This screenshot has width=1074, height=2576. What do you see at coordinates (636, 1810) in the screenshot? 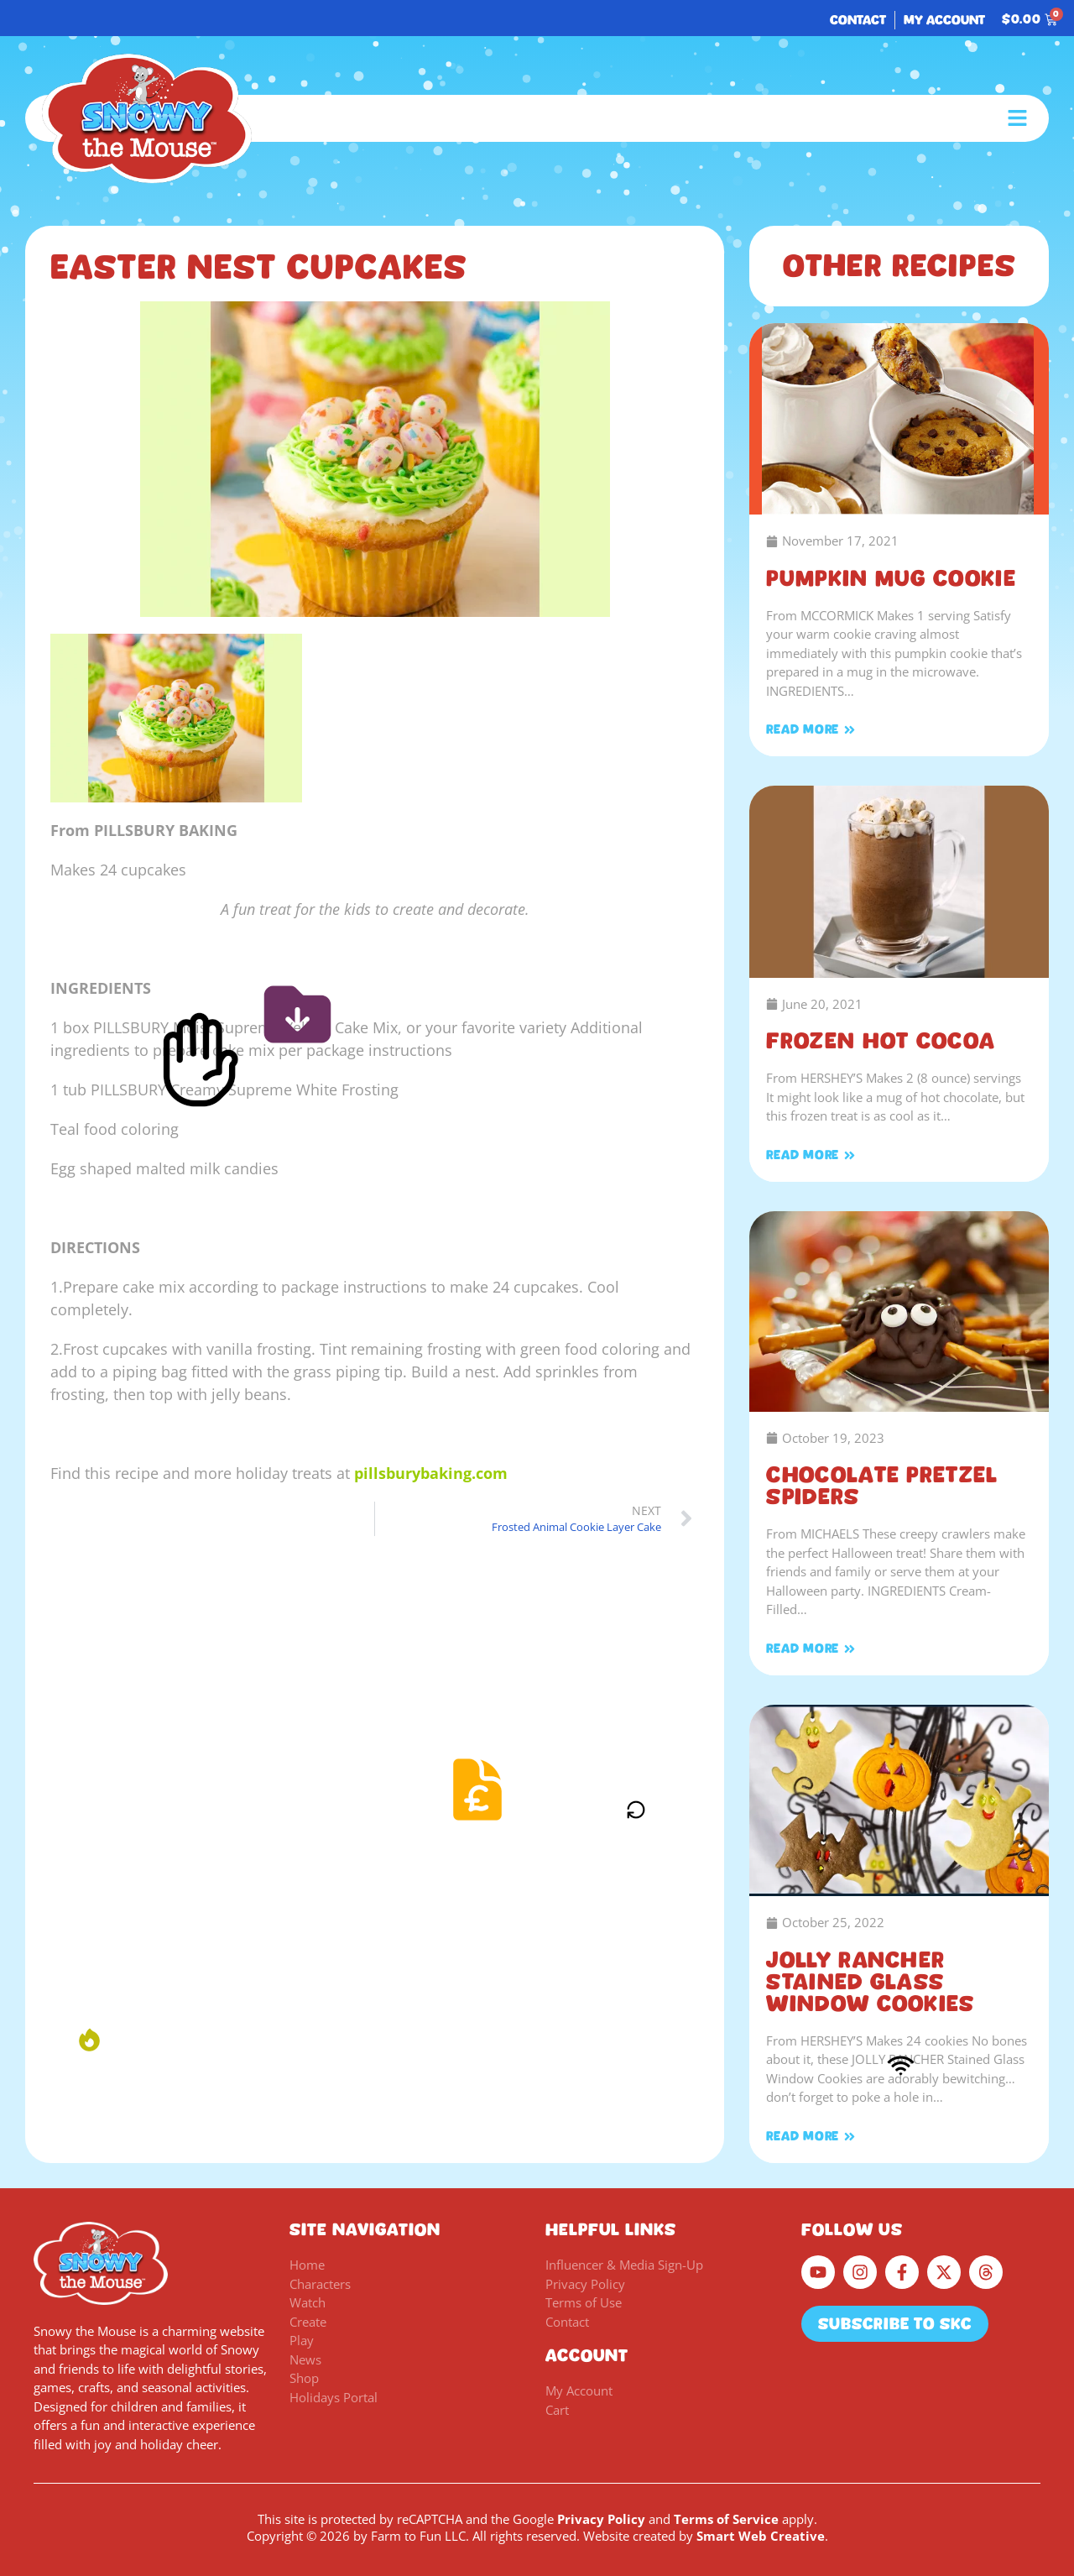
I see `rotate image or content clockwise` at bounding box center [636, 1810].